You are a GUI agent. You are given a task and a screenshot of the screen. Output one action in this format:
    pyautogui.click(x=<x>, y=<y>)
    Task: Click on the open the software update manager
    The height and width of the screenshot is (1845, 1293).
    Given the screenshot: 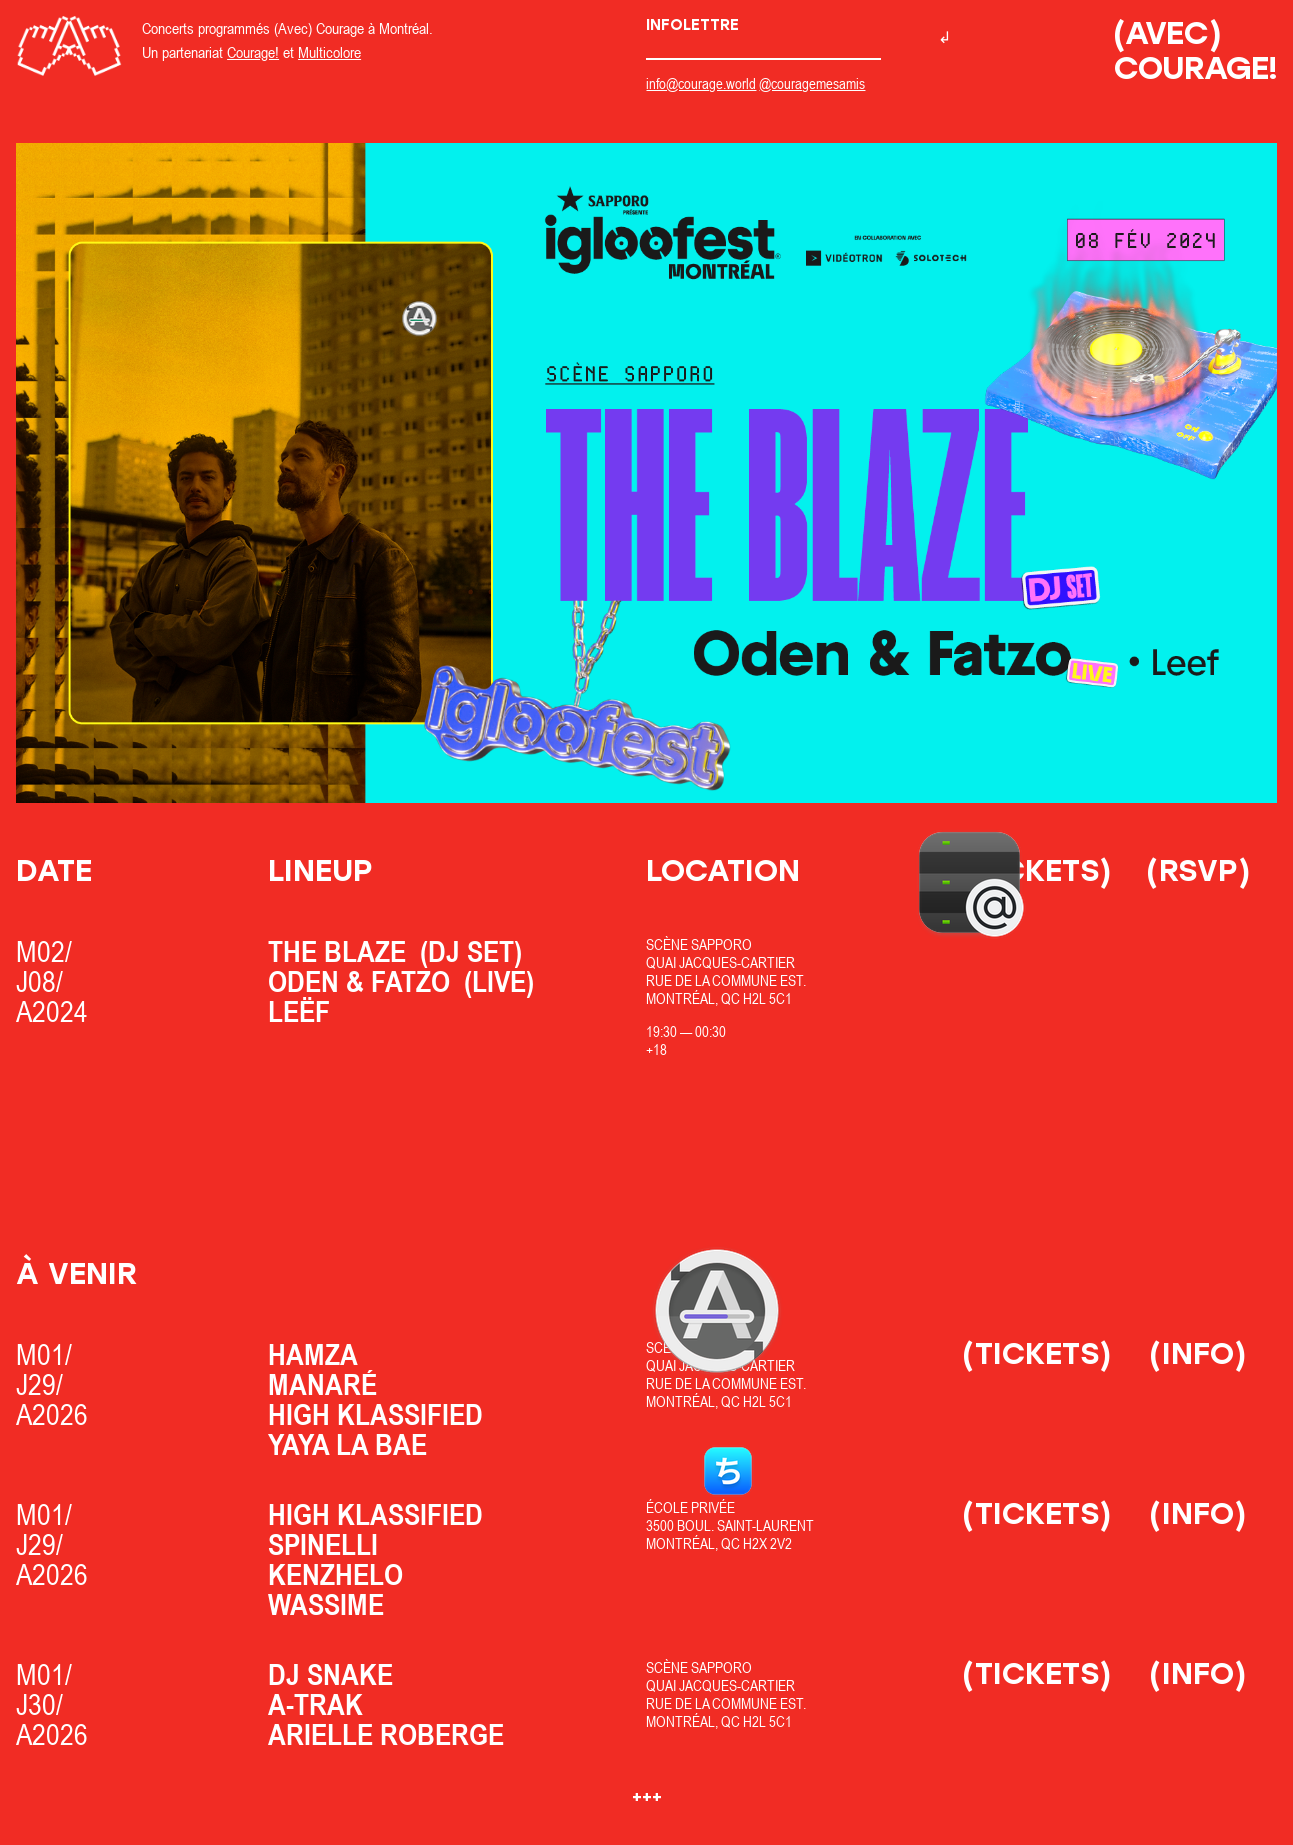 What is the action you would take?
    pyautogui.click(x=419, y=318)
    